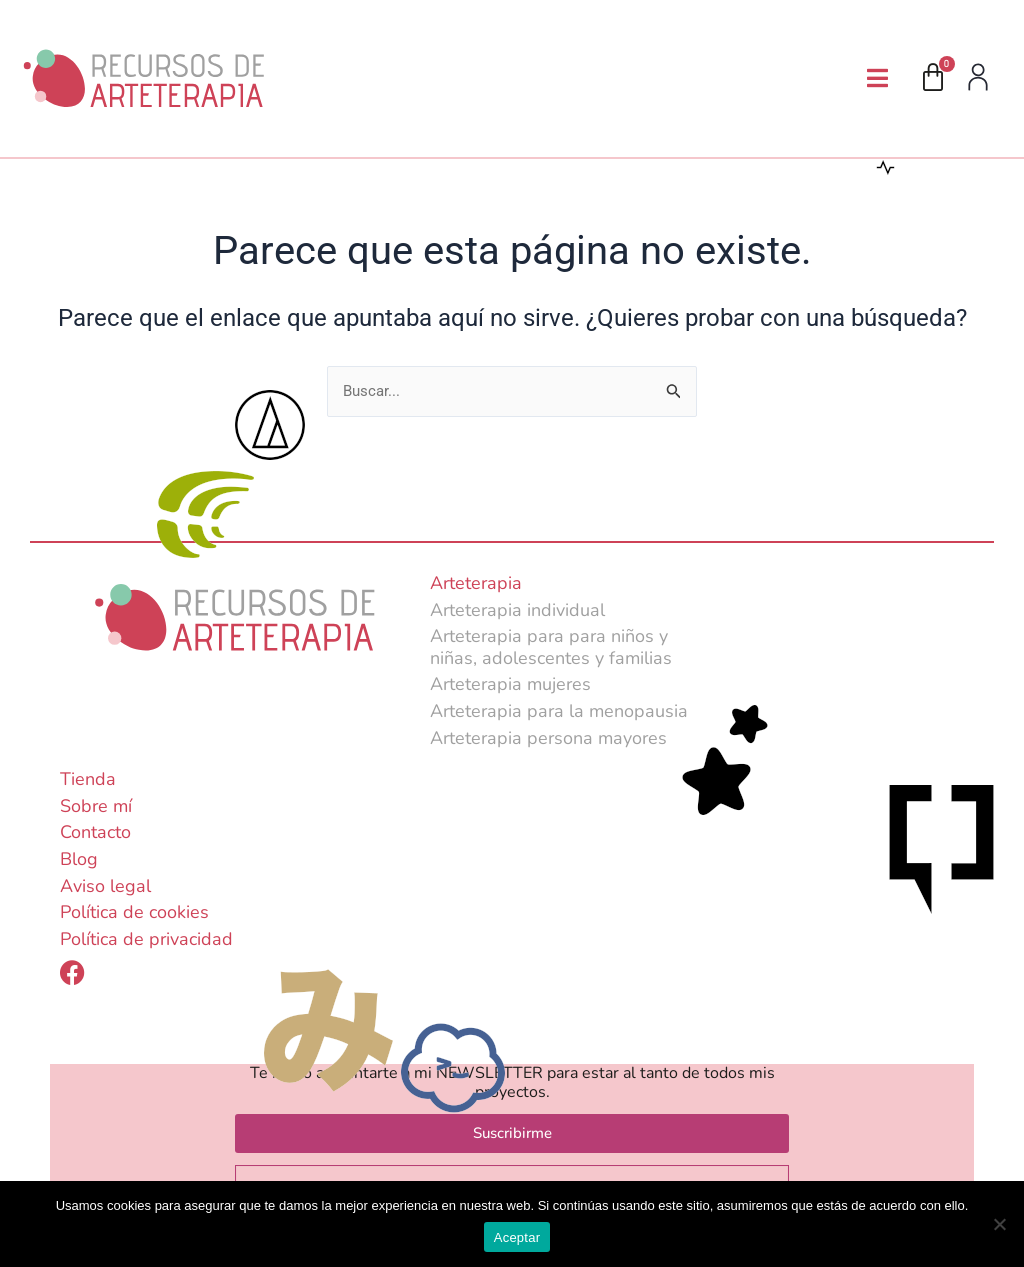 The width and height of the screenshot is (1024, 1267). What do you see at coordinates (205, 514) in the screenshot?
I see `Crowdin localization platform logo` at bounding box center [205, 514].